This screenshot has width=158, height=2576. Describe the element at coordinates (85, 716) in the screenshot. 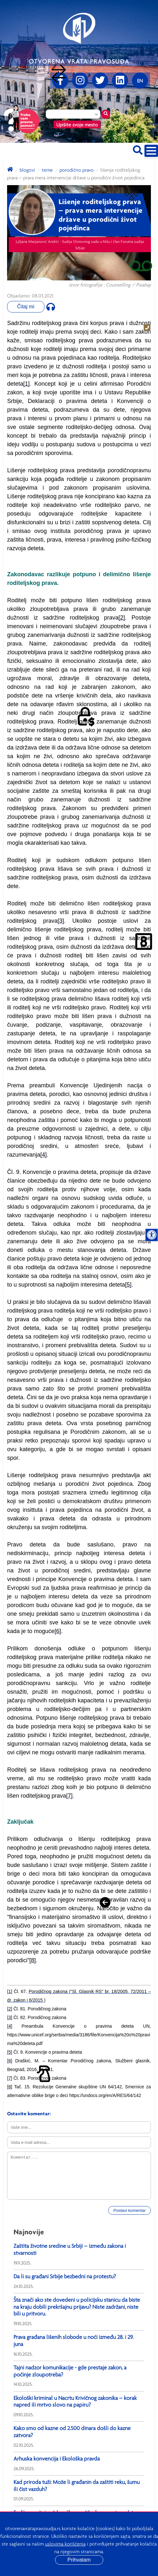

I see `secure payment or transaction` at that location.